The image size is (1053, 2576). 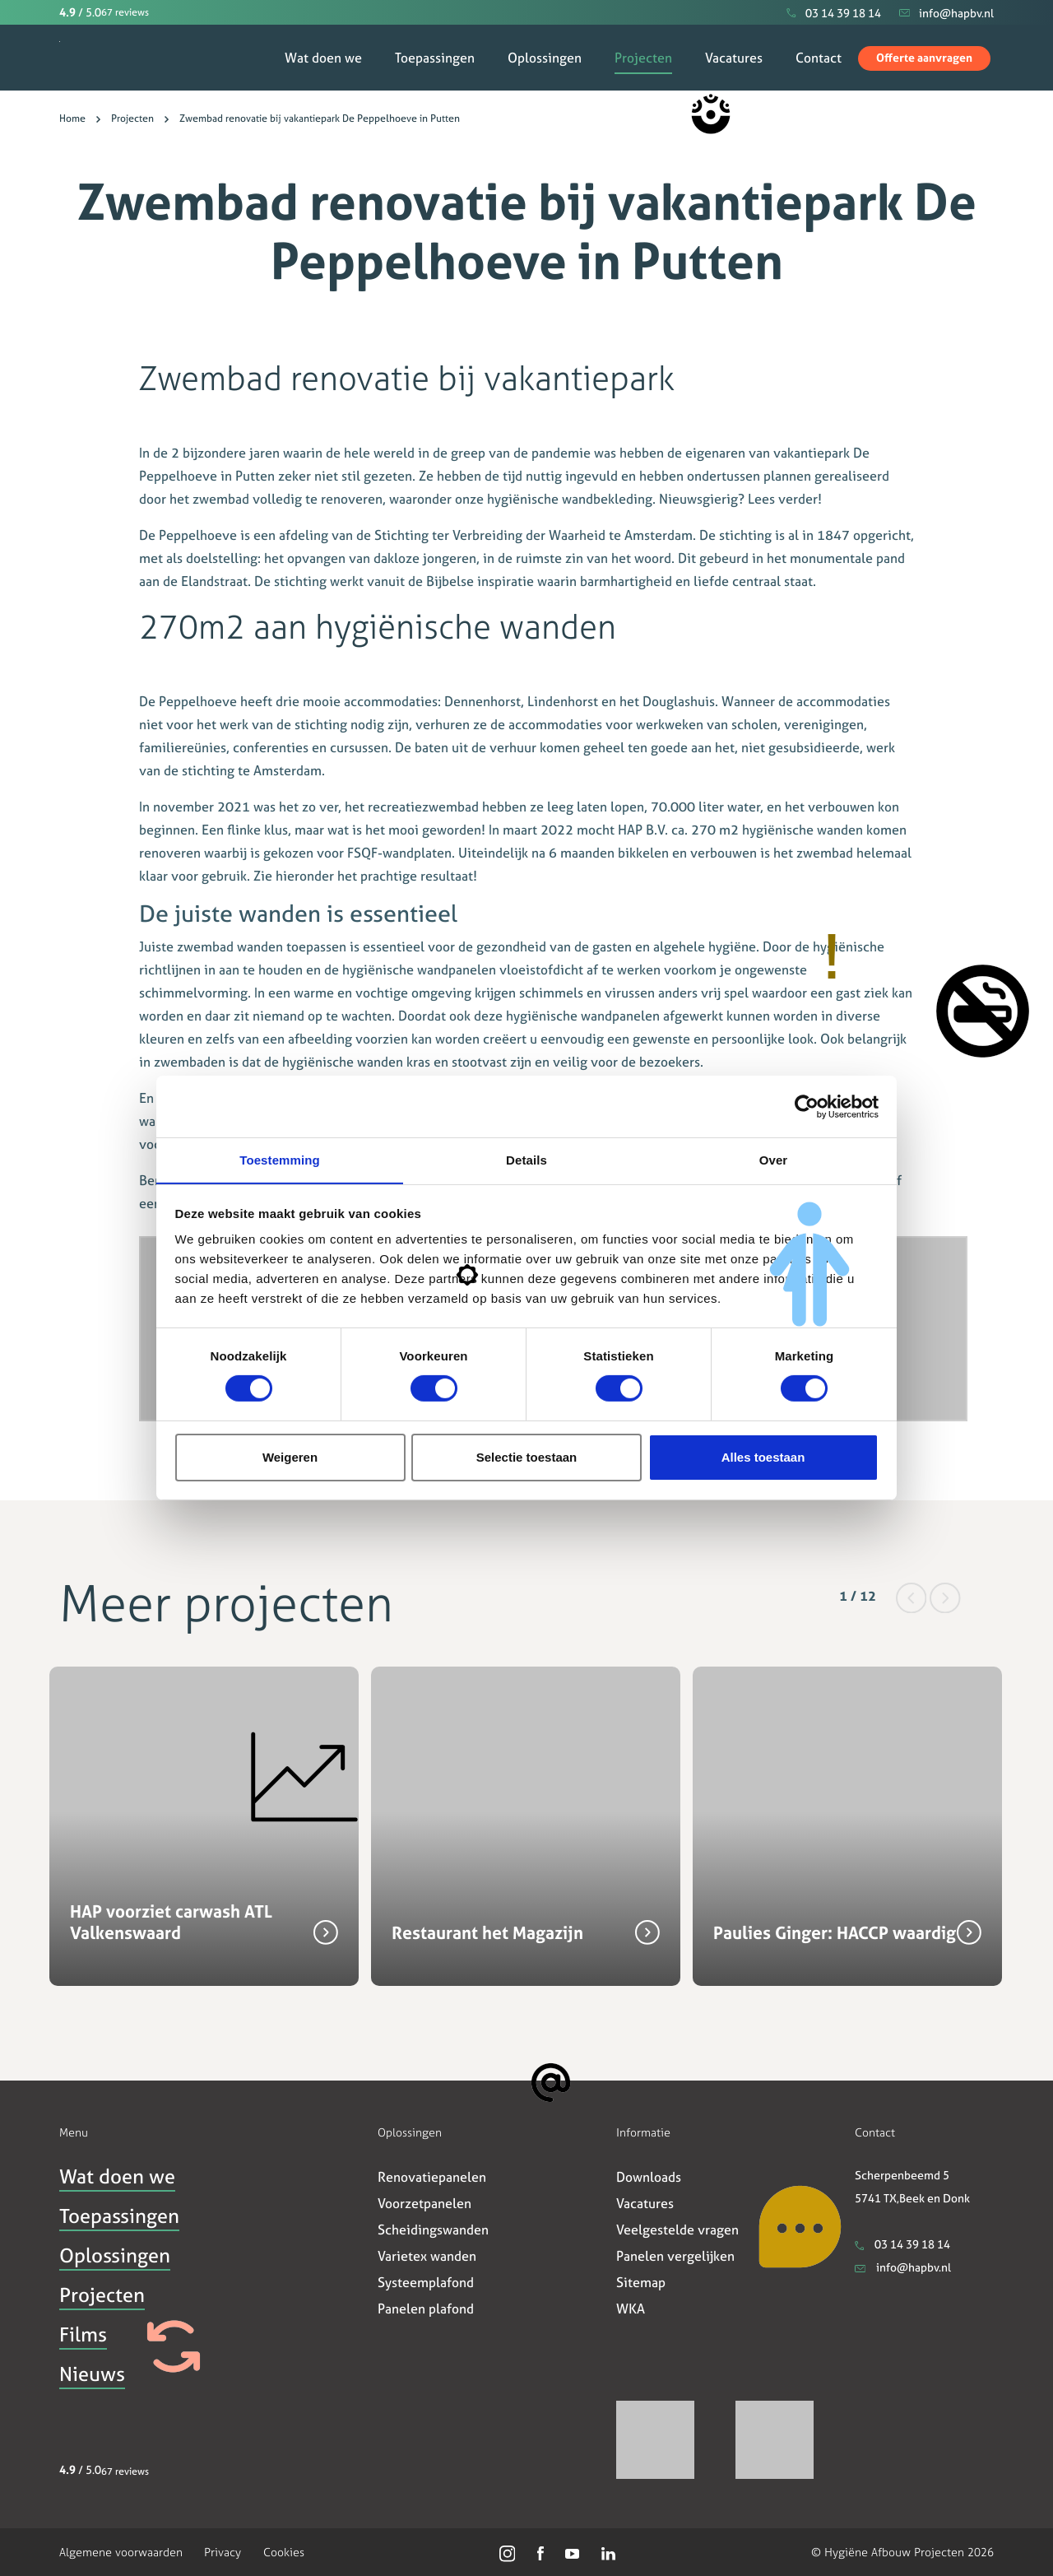 I want to click on indicates a warning or important notice, so click(x=832, y=956).